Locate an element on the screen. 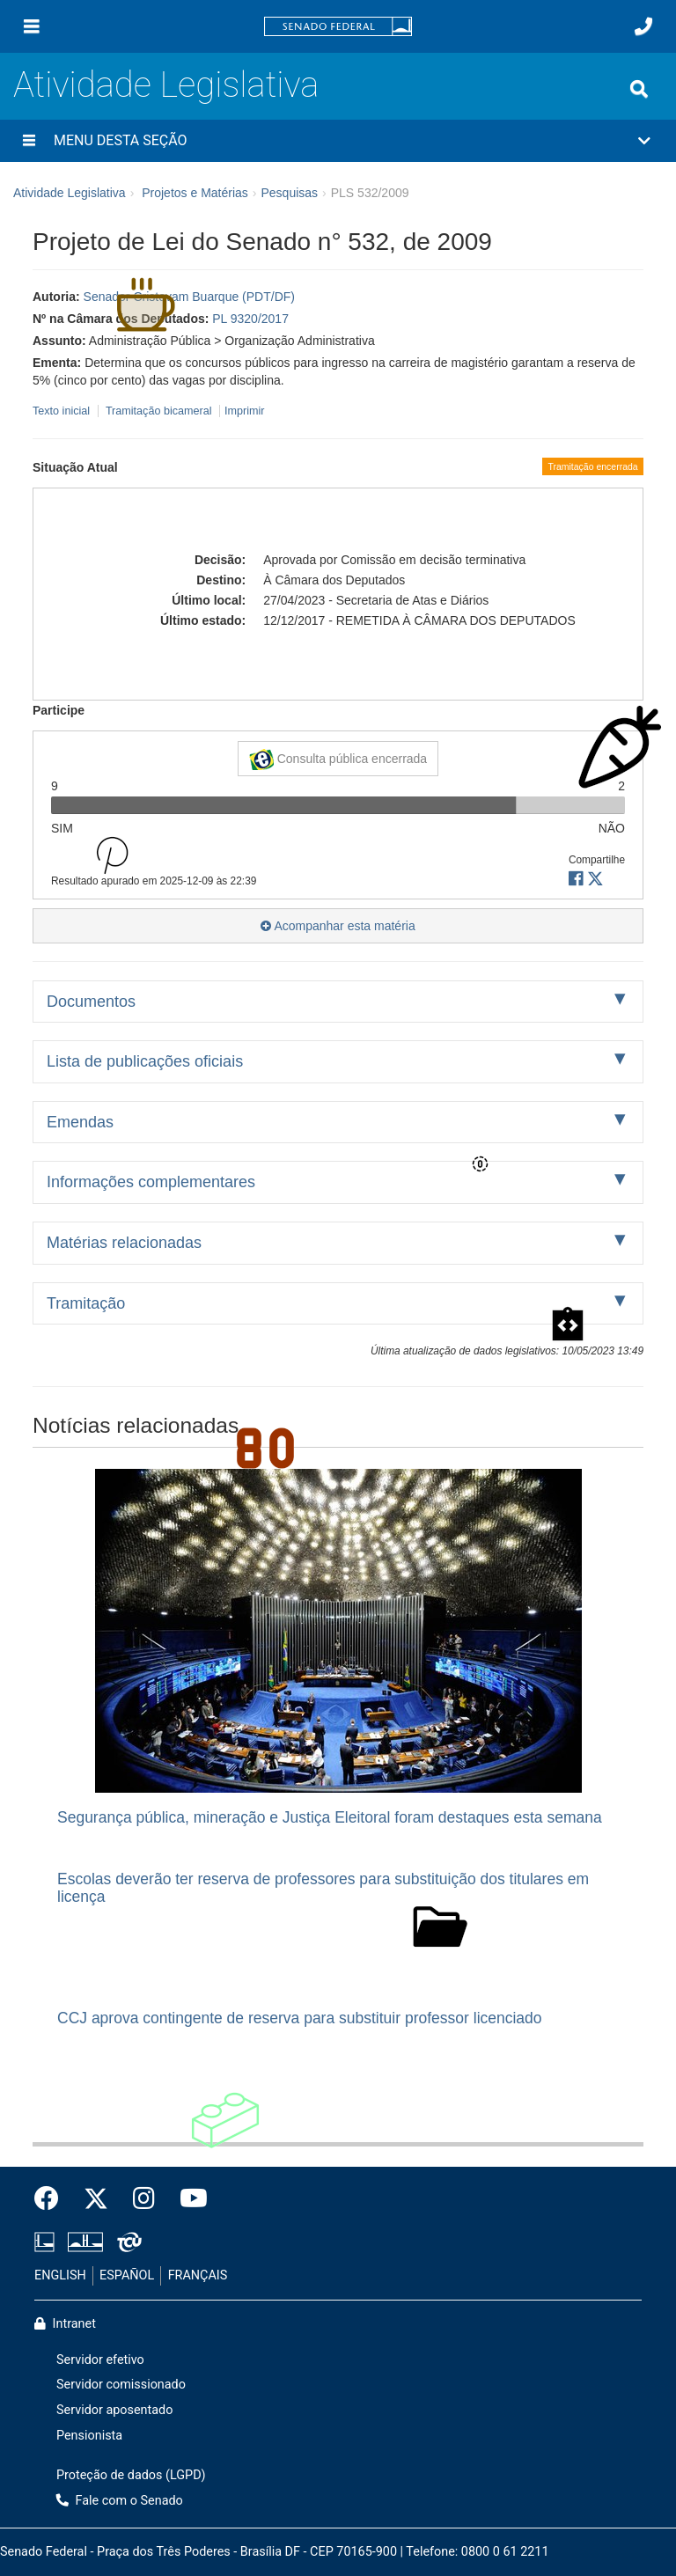  browse vegetable or produce category is located at coordinates (618, 748).